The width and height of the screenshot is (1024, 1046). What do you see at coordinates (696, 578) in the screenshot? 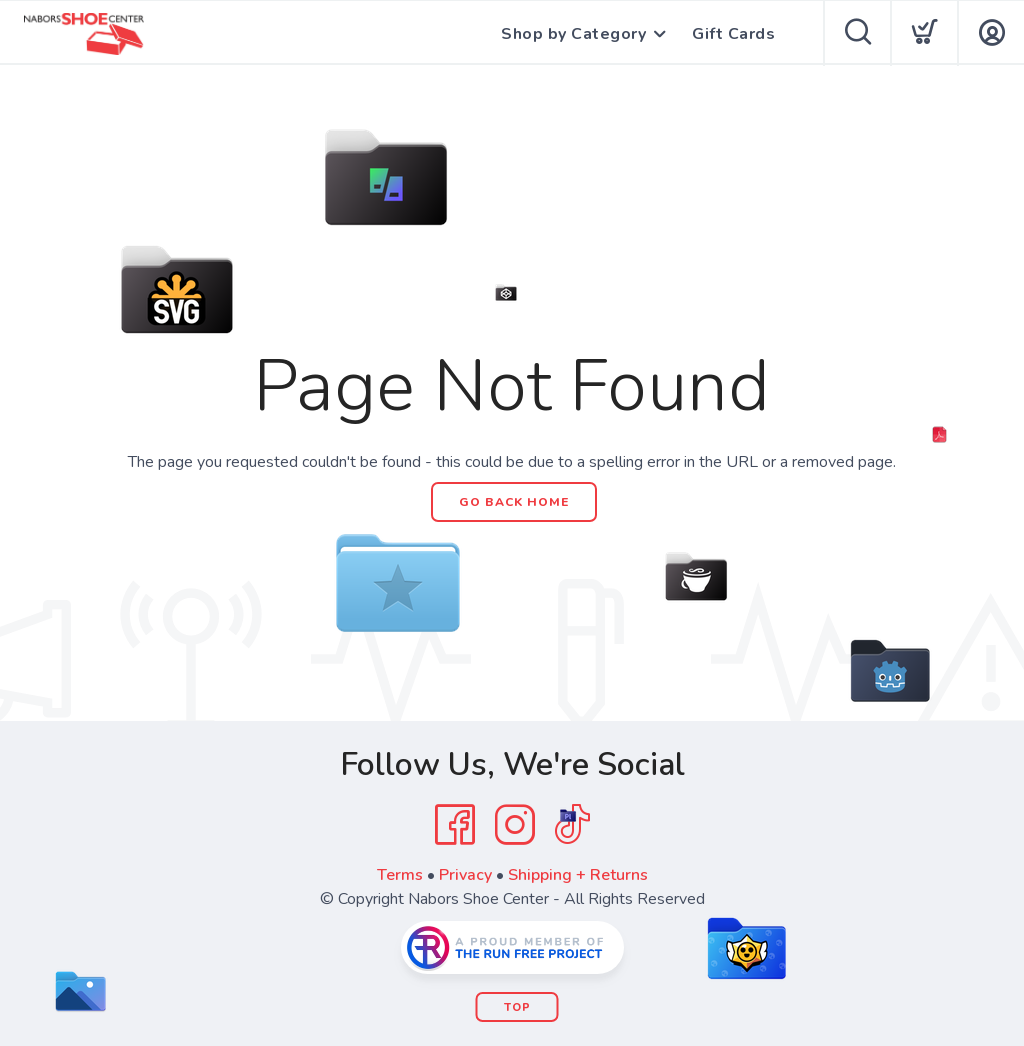
I see `folder containing coffeescript project files` at bounding box center [696, 578].